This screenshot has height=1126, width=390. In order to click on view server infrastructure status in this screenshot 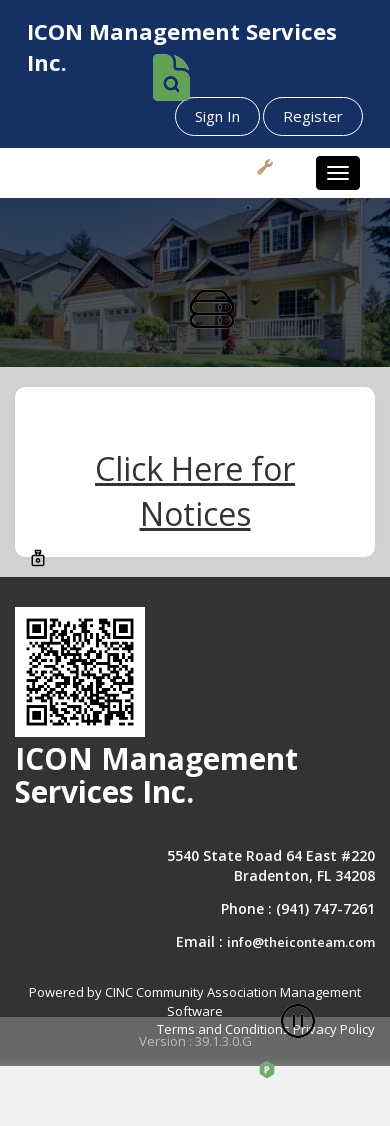, I will do `click(212, 309)`.